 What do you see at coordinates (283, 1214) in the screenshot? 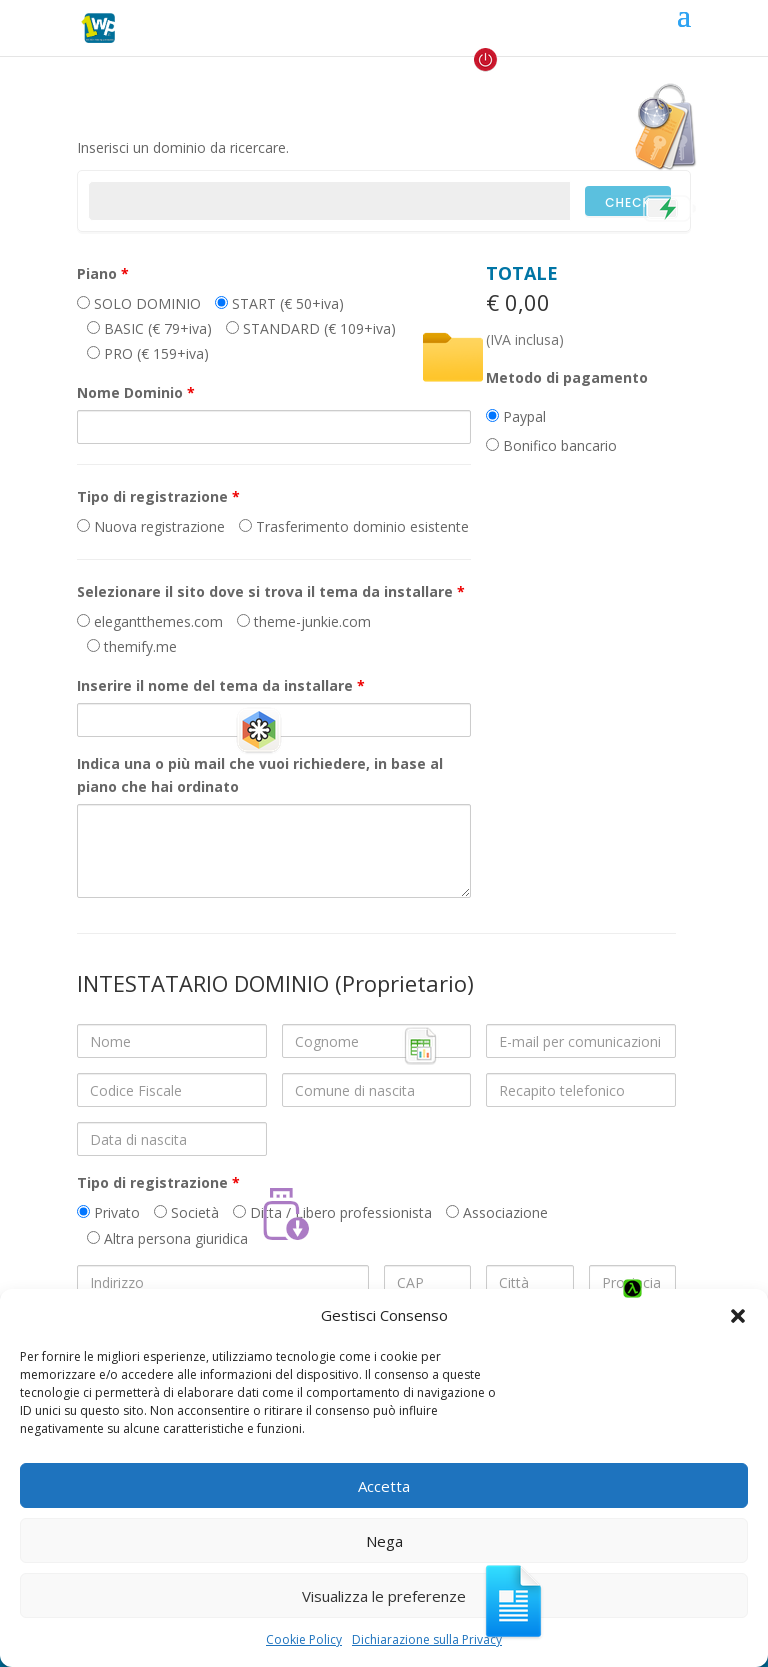
I see `create a bootable USB drive` at bounding box center [283, 1214].